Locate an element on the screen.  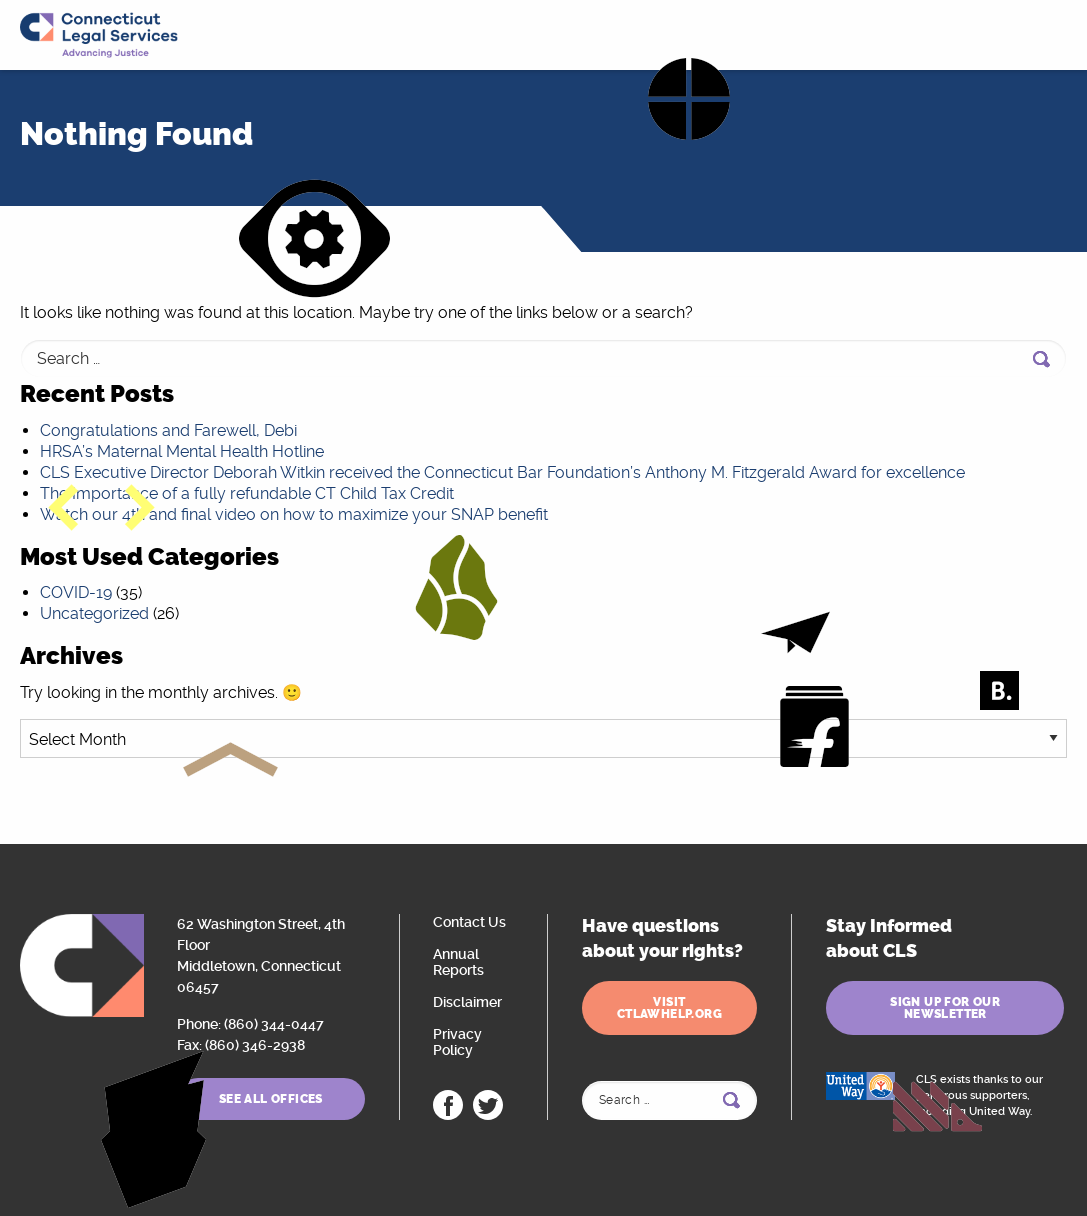
open obsidian note-taking app is located at coordinates (456, 587).